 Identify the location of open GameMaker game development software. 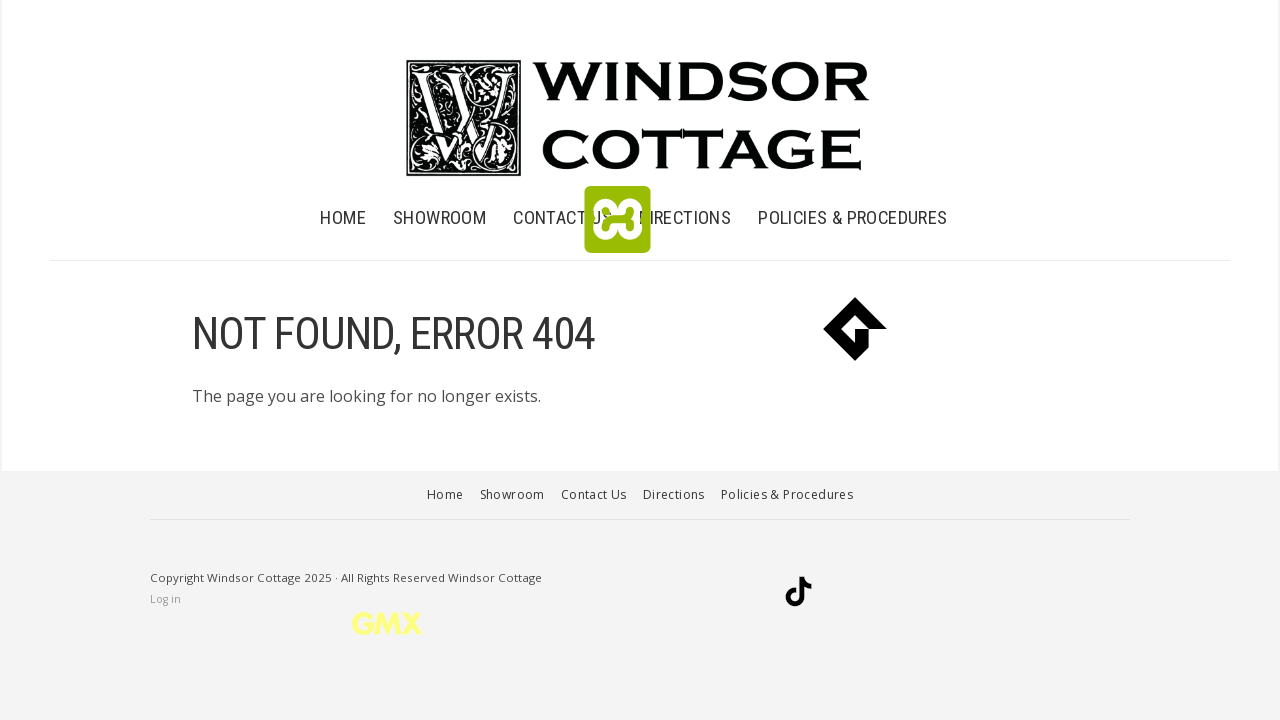
(855, 329).